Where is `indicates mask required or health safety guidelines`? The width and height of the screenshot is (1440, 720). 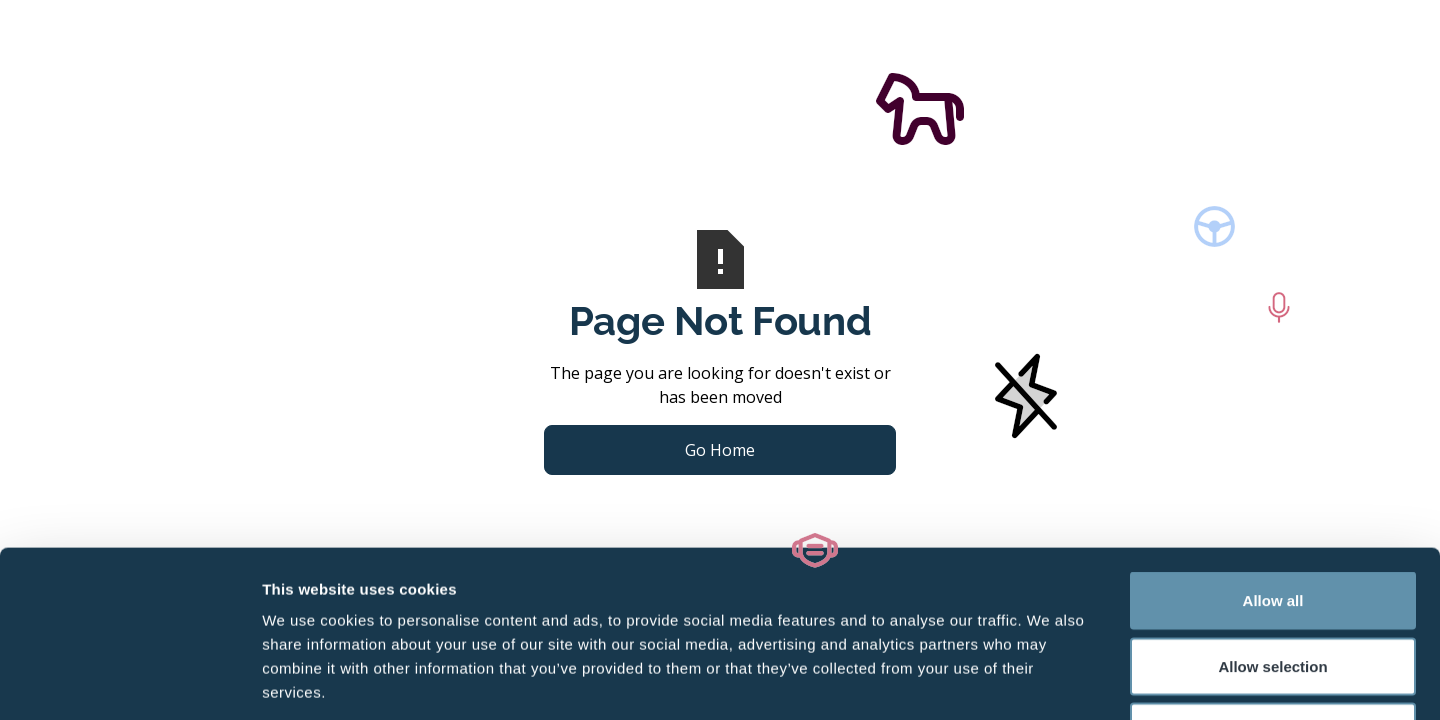
indicates mask required or health safety guidelines is located at coordinates (815, 551).